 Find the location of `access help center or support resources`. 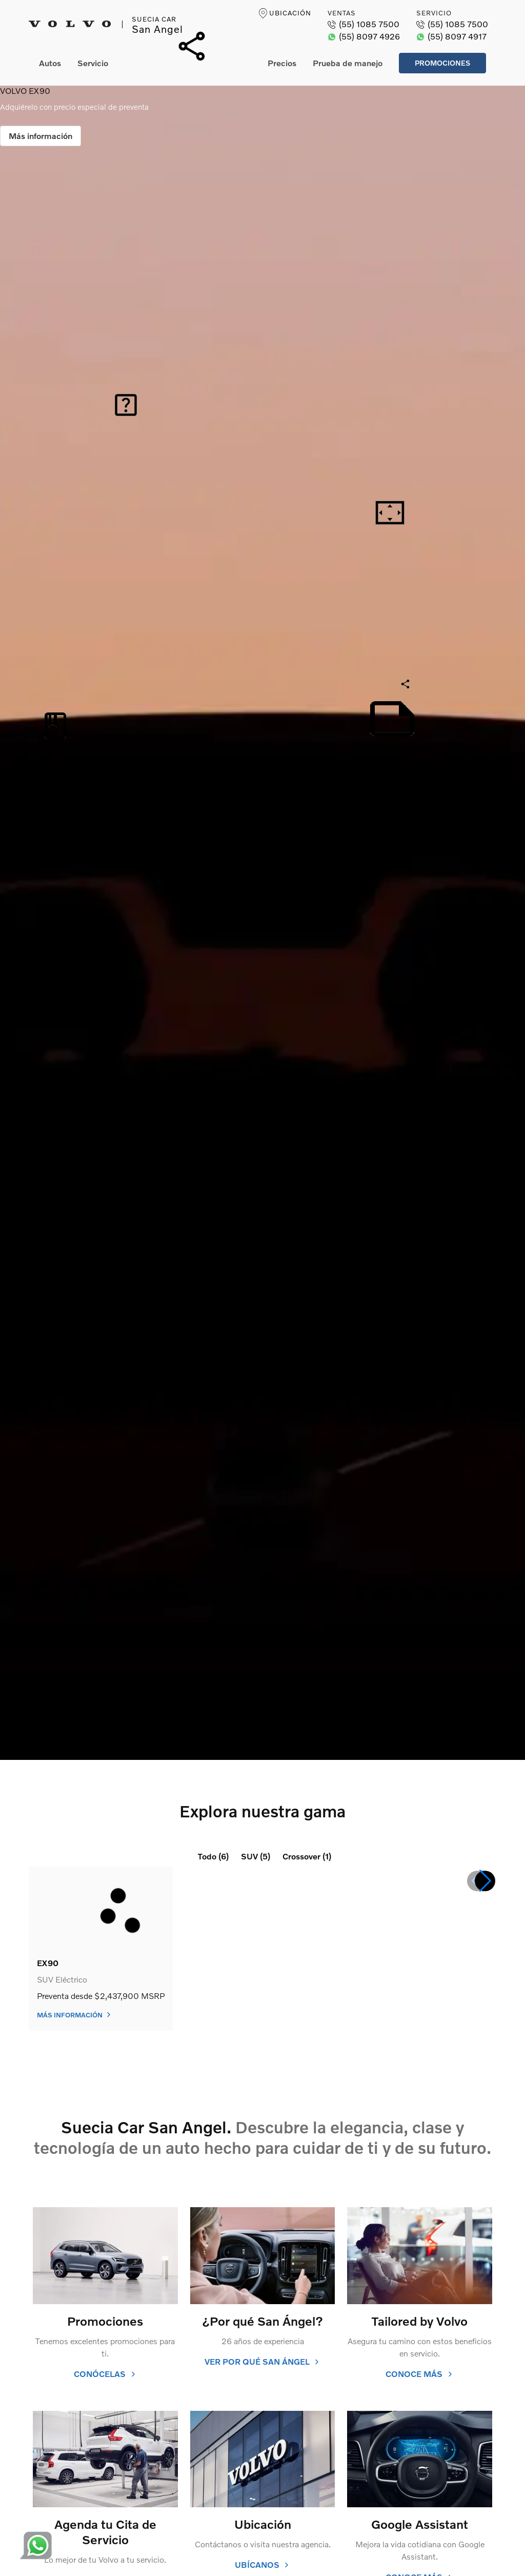

access help center or support resources is located at coordinates (126, 405).